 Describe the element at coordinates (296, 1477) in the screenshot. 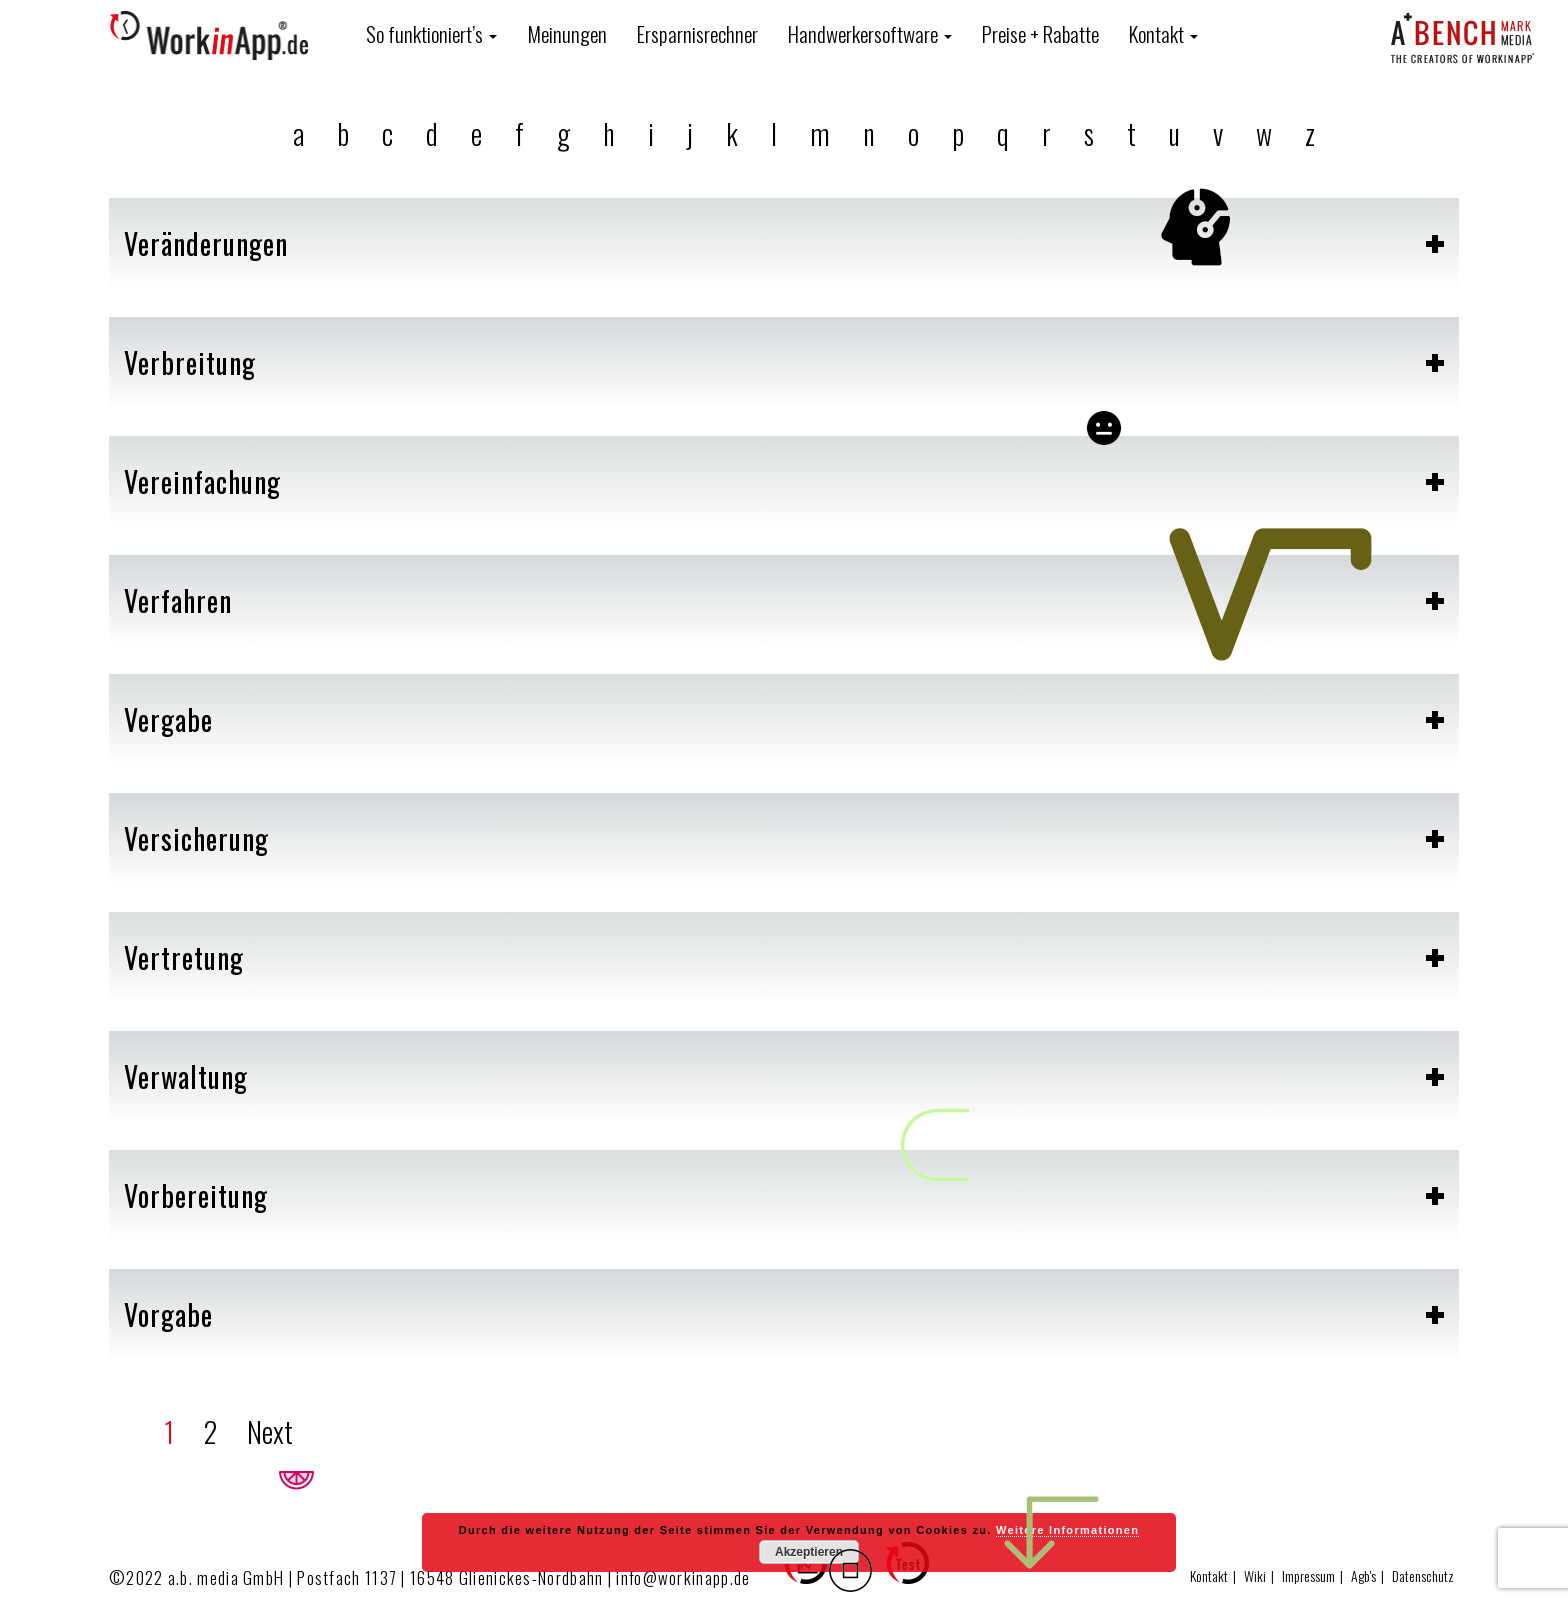

I see `indicates citrus or fruit-related content` at that location.